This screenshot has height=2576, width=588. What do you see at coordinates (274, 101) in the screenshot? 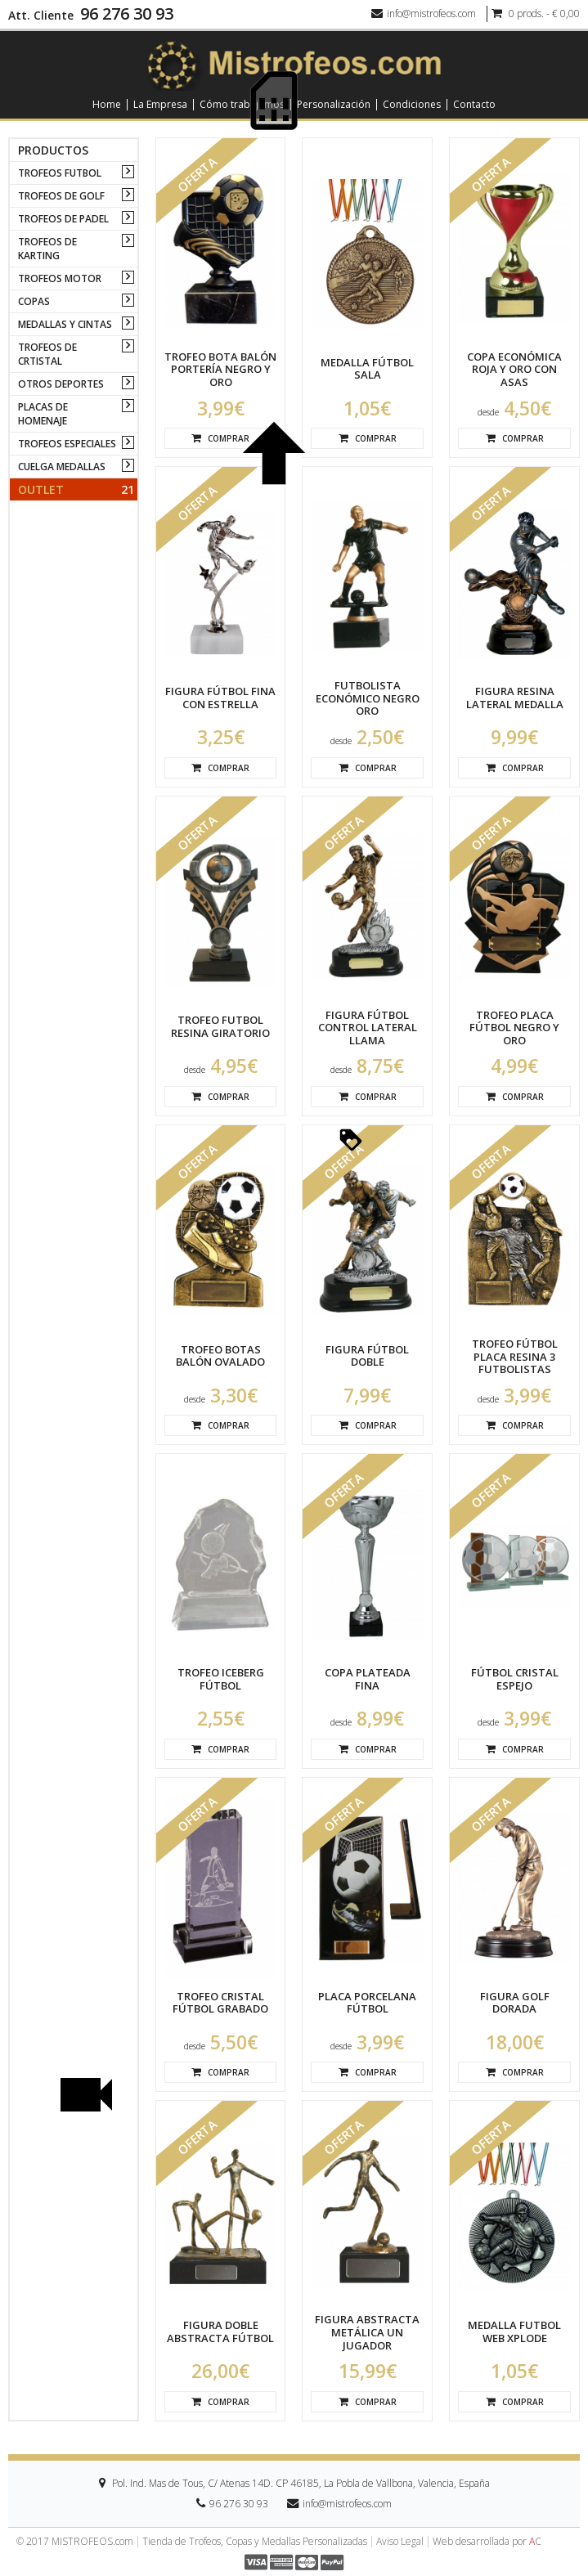
I see `view sim card information` at bounding box center [274, 101].